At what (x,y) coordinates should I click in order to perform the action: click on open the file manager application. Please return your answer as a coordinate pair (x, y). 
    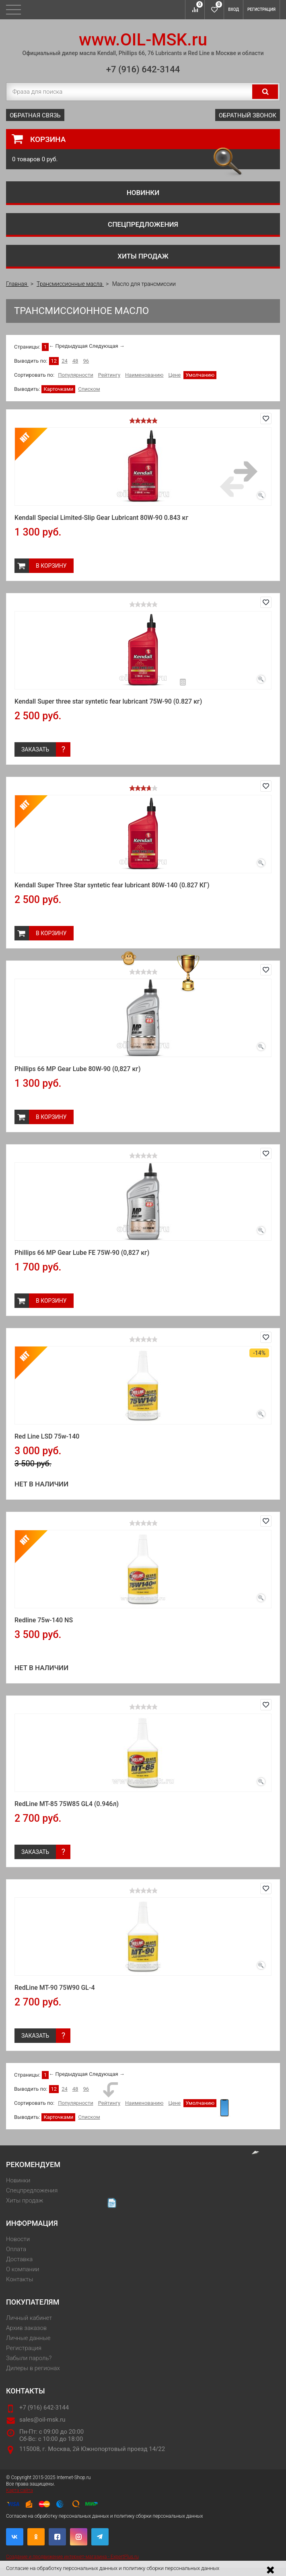
    Looking at the image, I should click on (183, 682).